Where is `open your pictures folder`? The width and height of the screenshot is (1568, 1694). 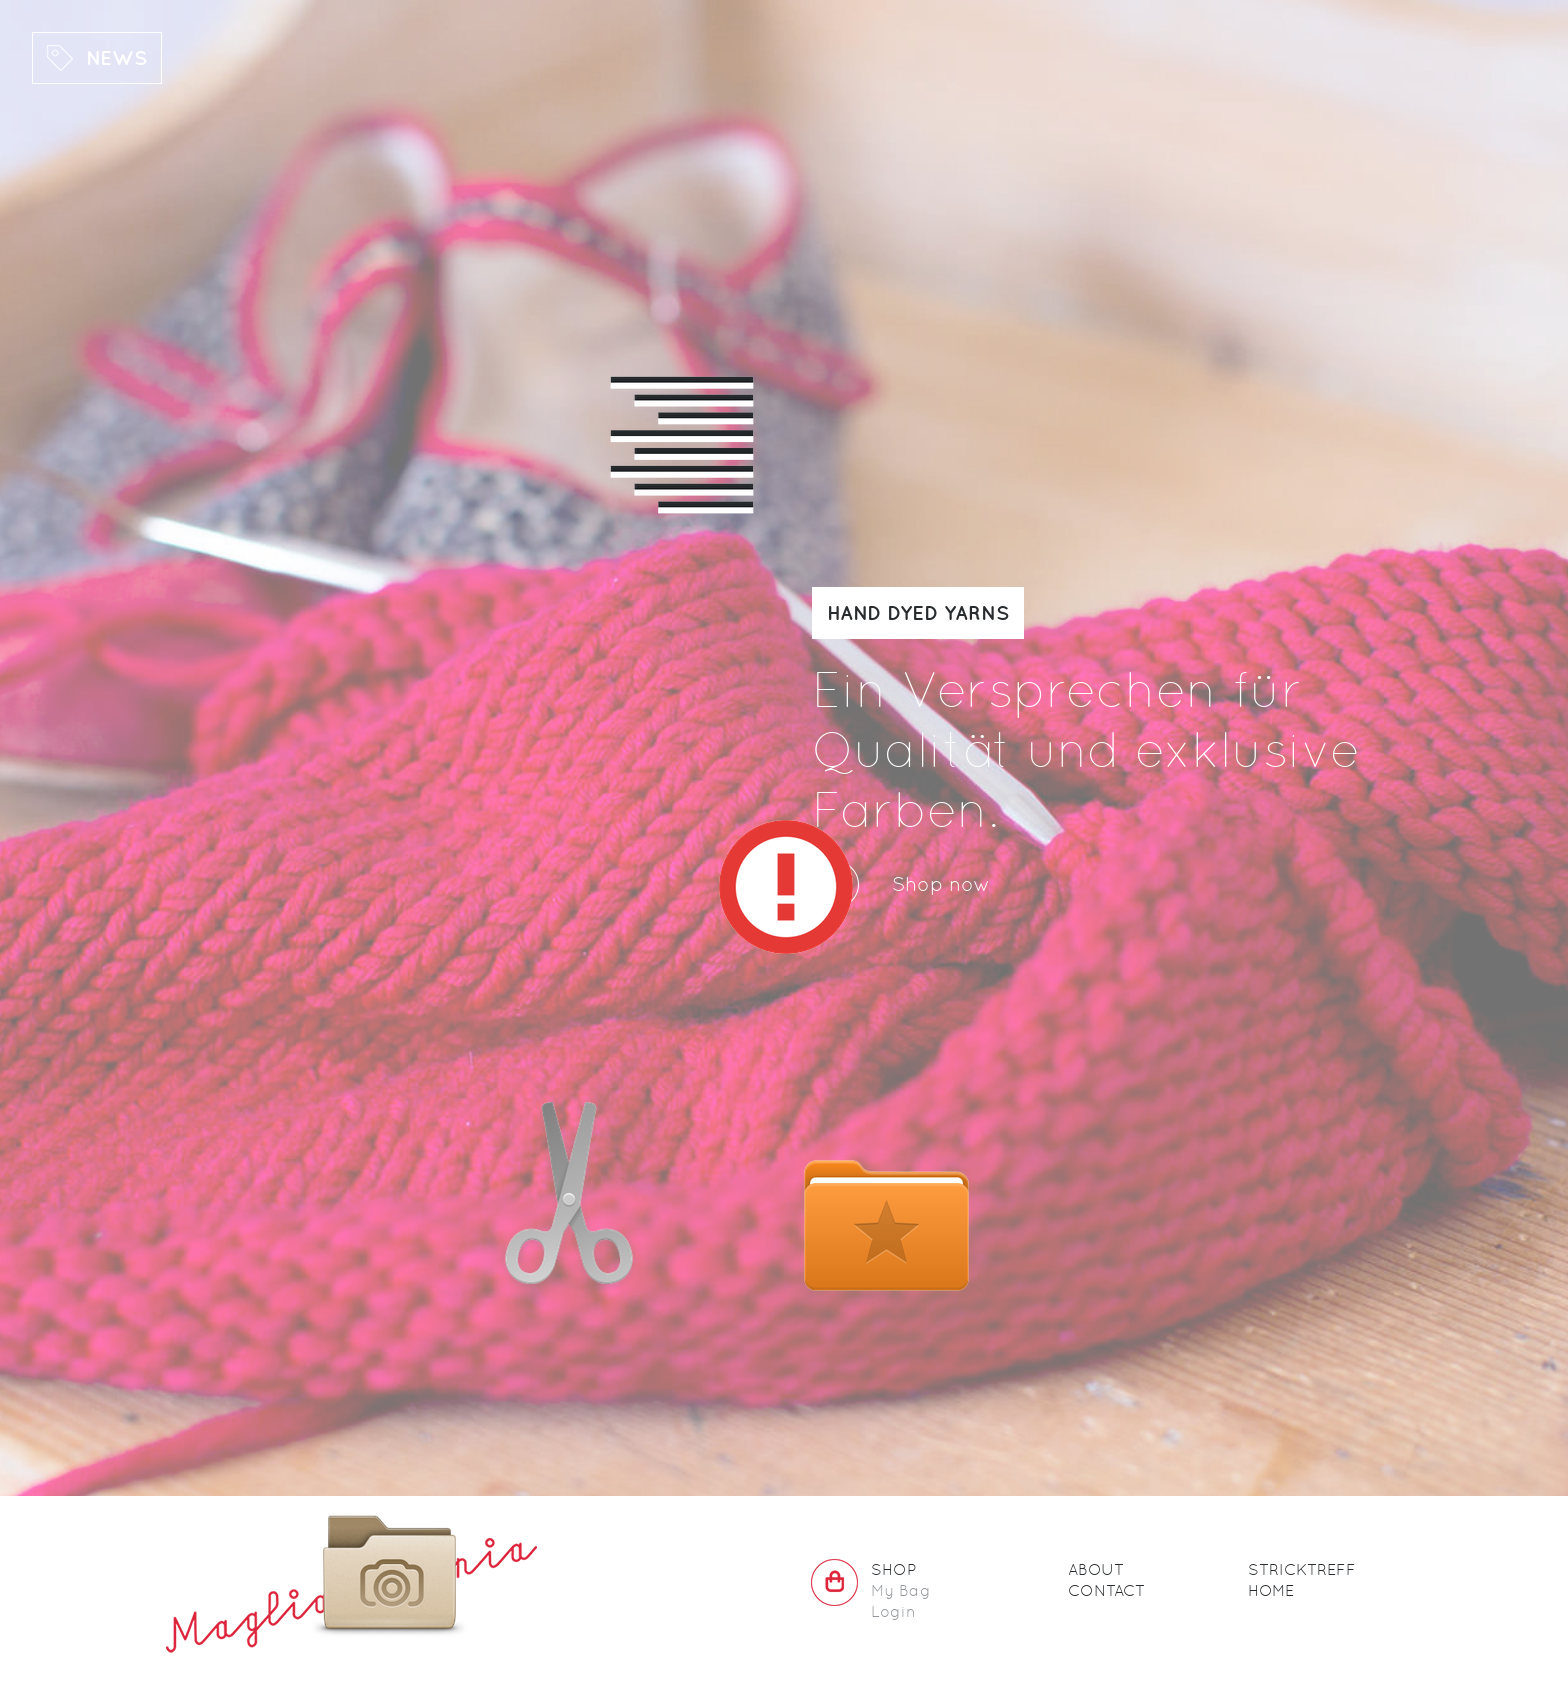 open your pictures folder is located at coordinates (389, 1579).